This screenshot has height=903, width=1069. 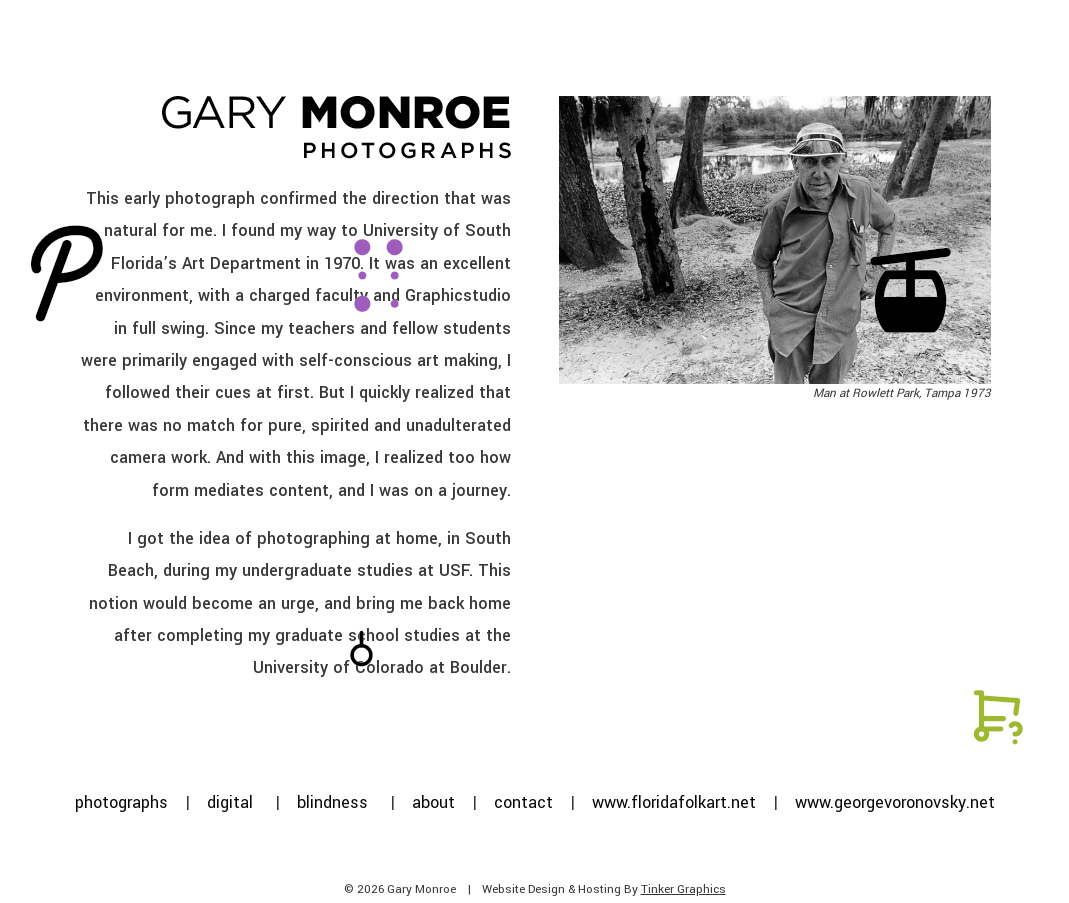 I want to click on pushover notification service logo, so click(x=64, y=273).